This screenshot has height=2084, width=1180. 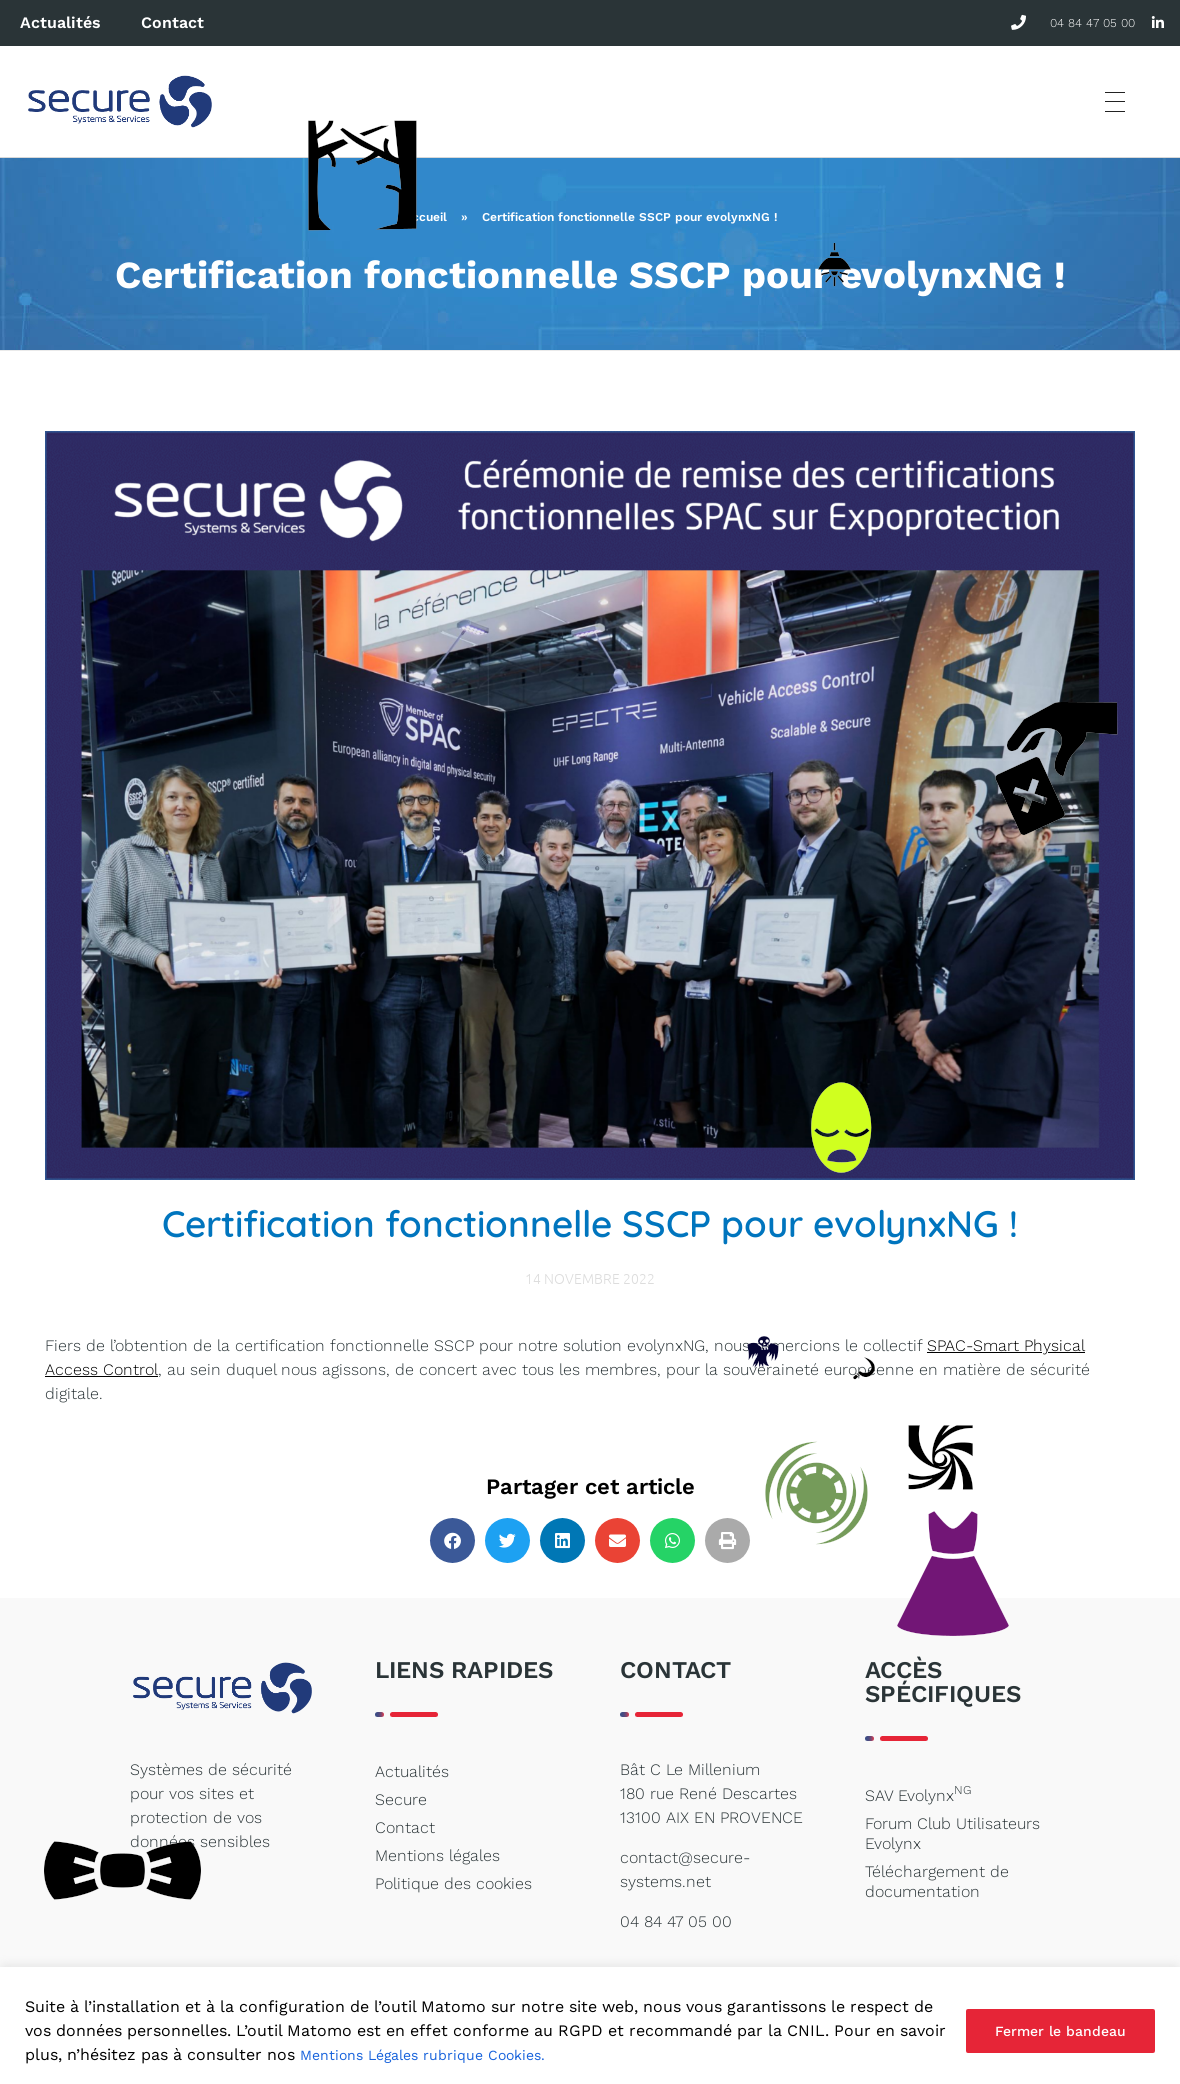 What do you see at coordinates (816, 1493) in the screenshot?
I see `indicates motion detection is active` at bounding box center [816, 1493].